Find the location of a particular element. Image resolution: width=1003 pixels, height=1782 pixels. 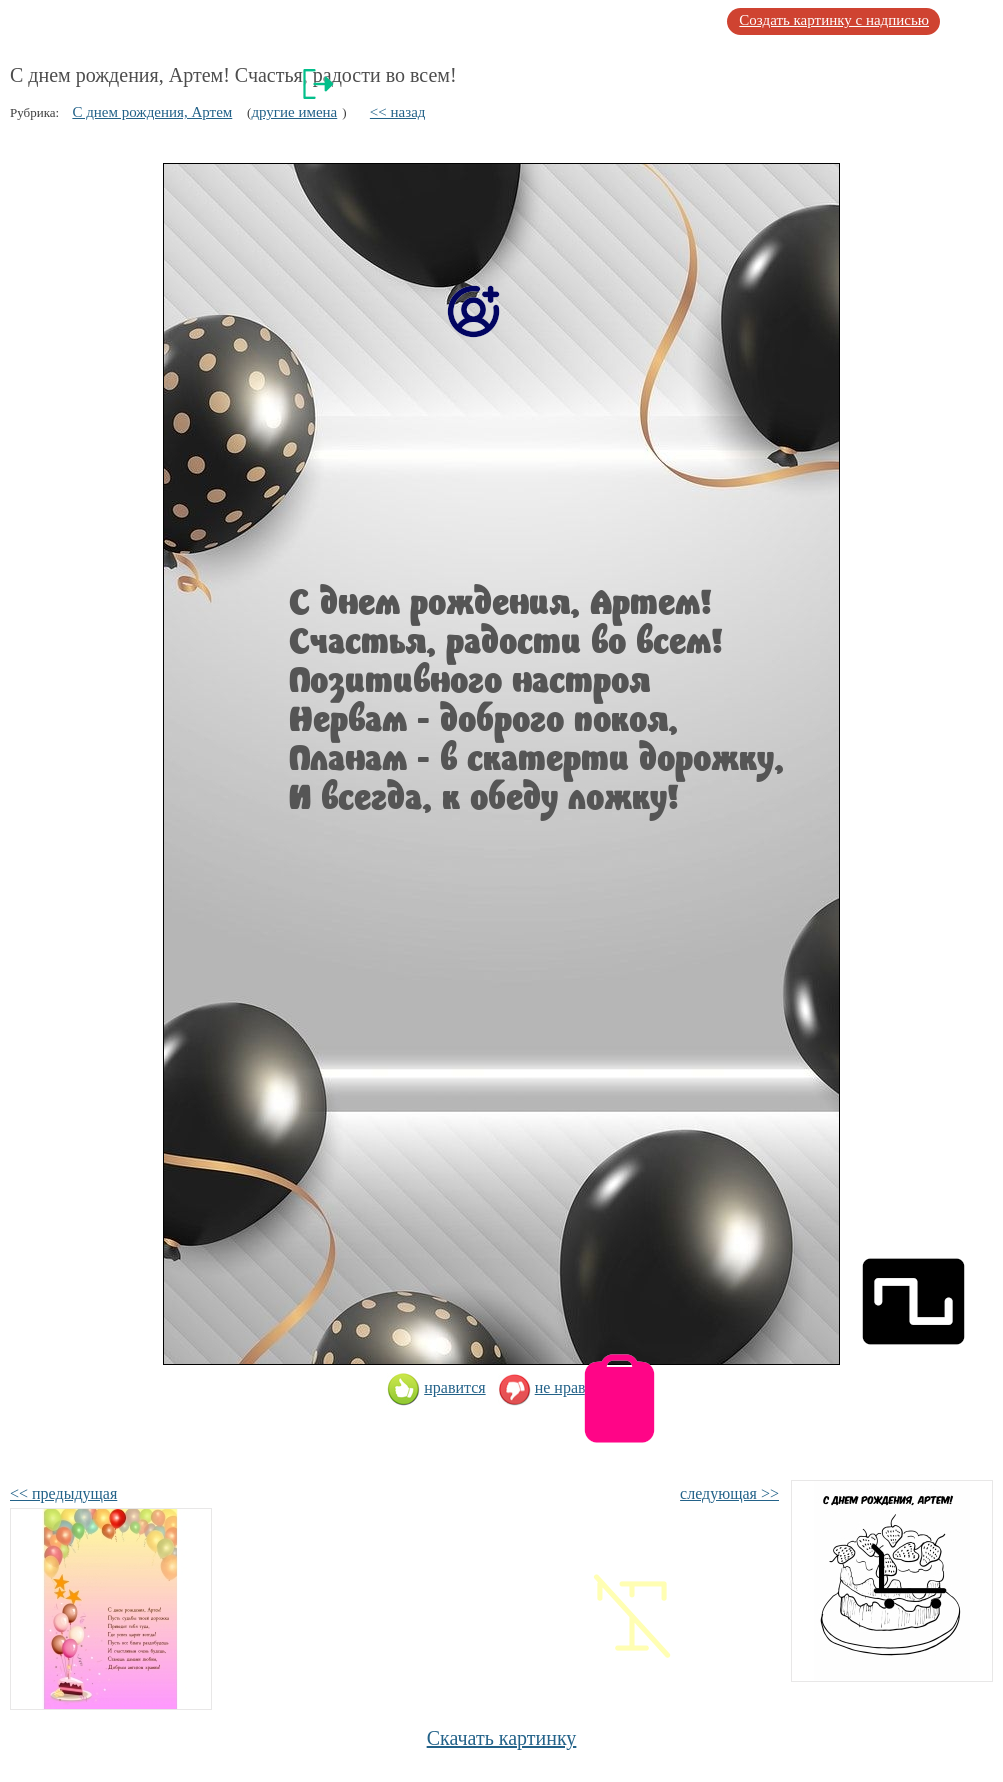

view shopping cart is located at coordinates (907, 1572).